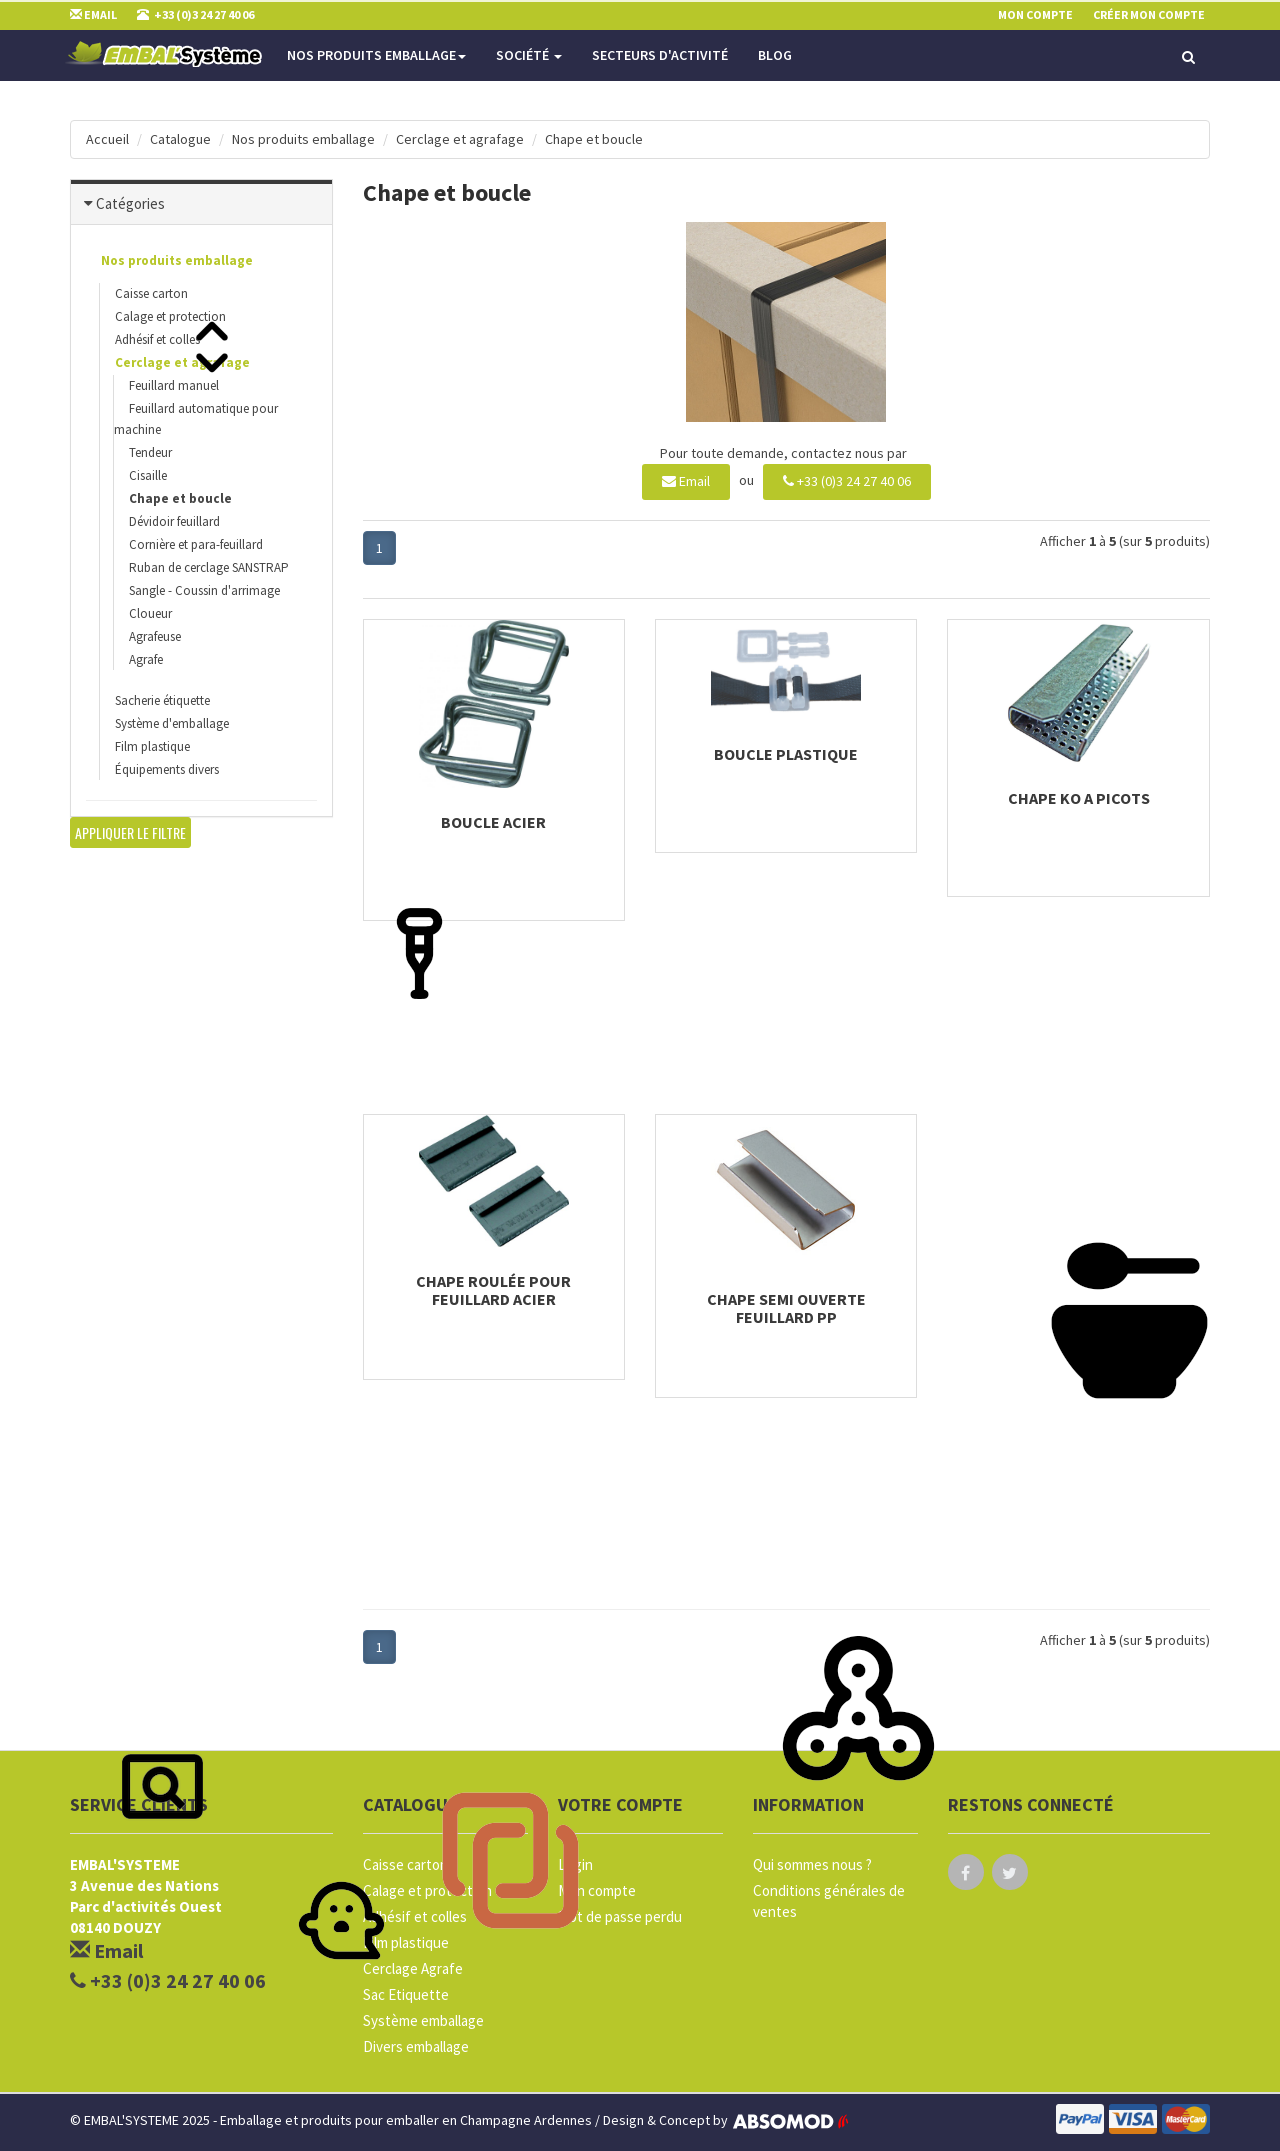 This screenshot has height=2151, width=1280. Describe the element at coordinates (1129, 1320) in the screenshot. I see `access food or dining options` at that location.